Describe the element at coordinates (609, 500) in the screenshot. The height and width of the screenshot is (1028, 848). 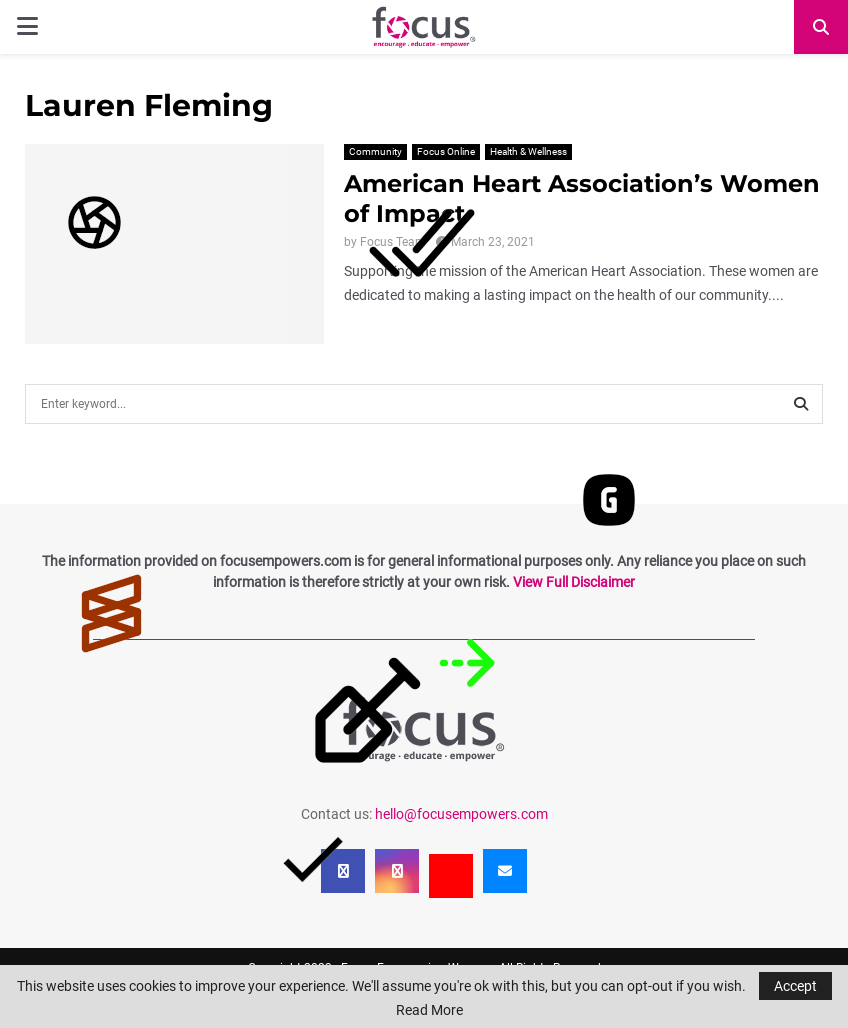
I see `google or gmail app shortcut` at that location.